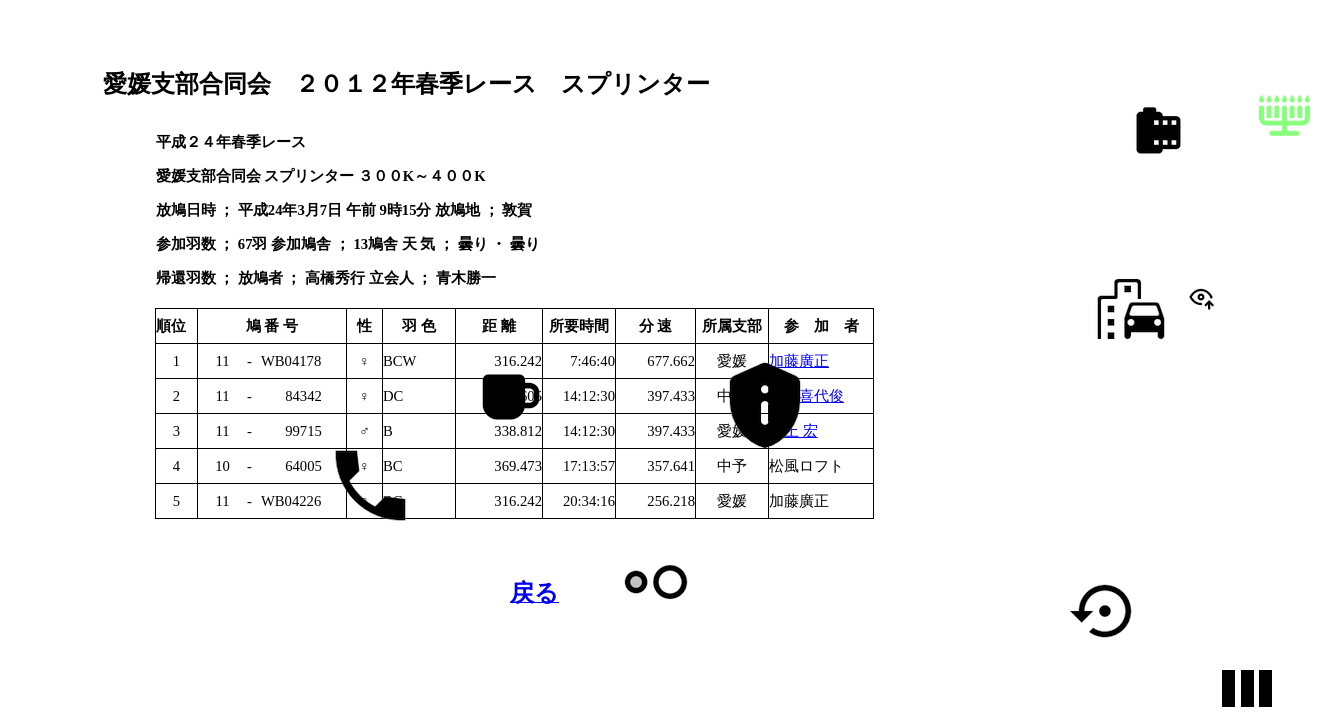 The height and width of the screenshot is (720, 1318). What do you see at coordinates (370, 485) in the screenshot?
I see `make a phone call` at bounding box center [370, 485].